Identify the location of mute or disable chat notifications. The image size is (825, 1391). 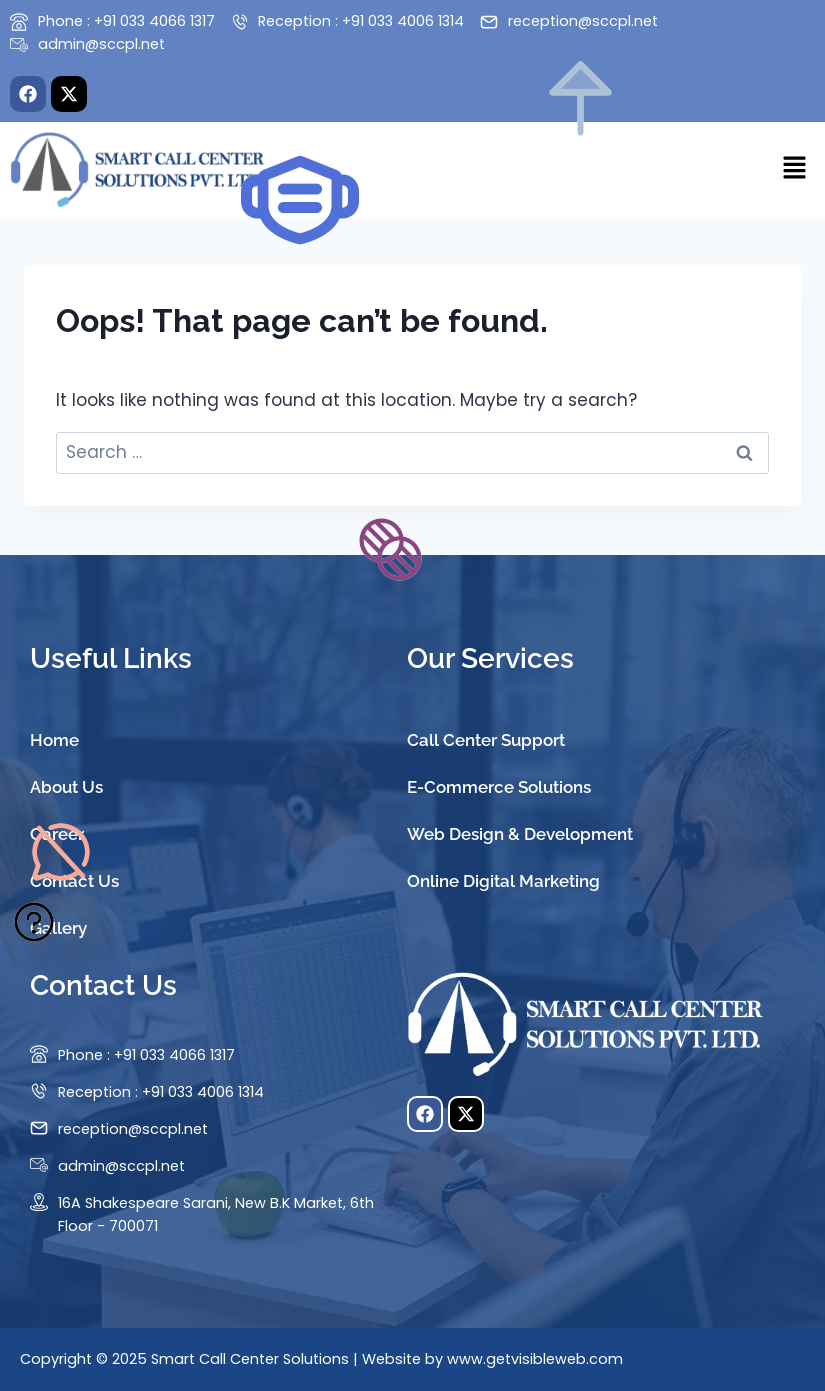
(61, 852).